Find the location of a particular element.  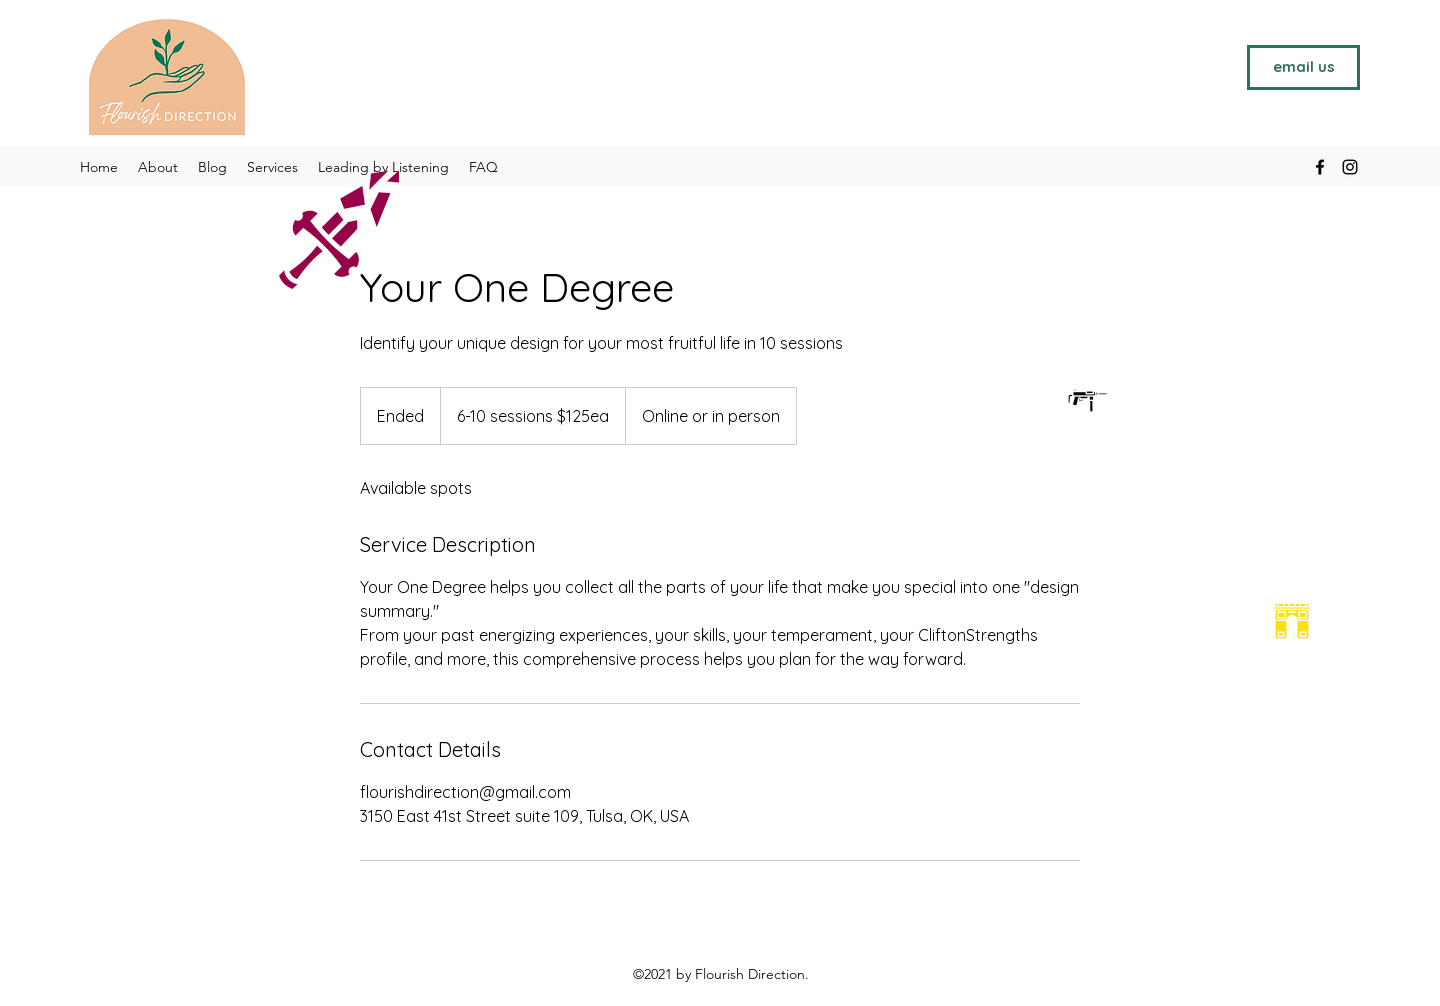

indicates a broken or destroyed weapon is located at coordinates (338, 231).